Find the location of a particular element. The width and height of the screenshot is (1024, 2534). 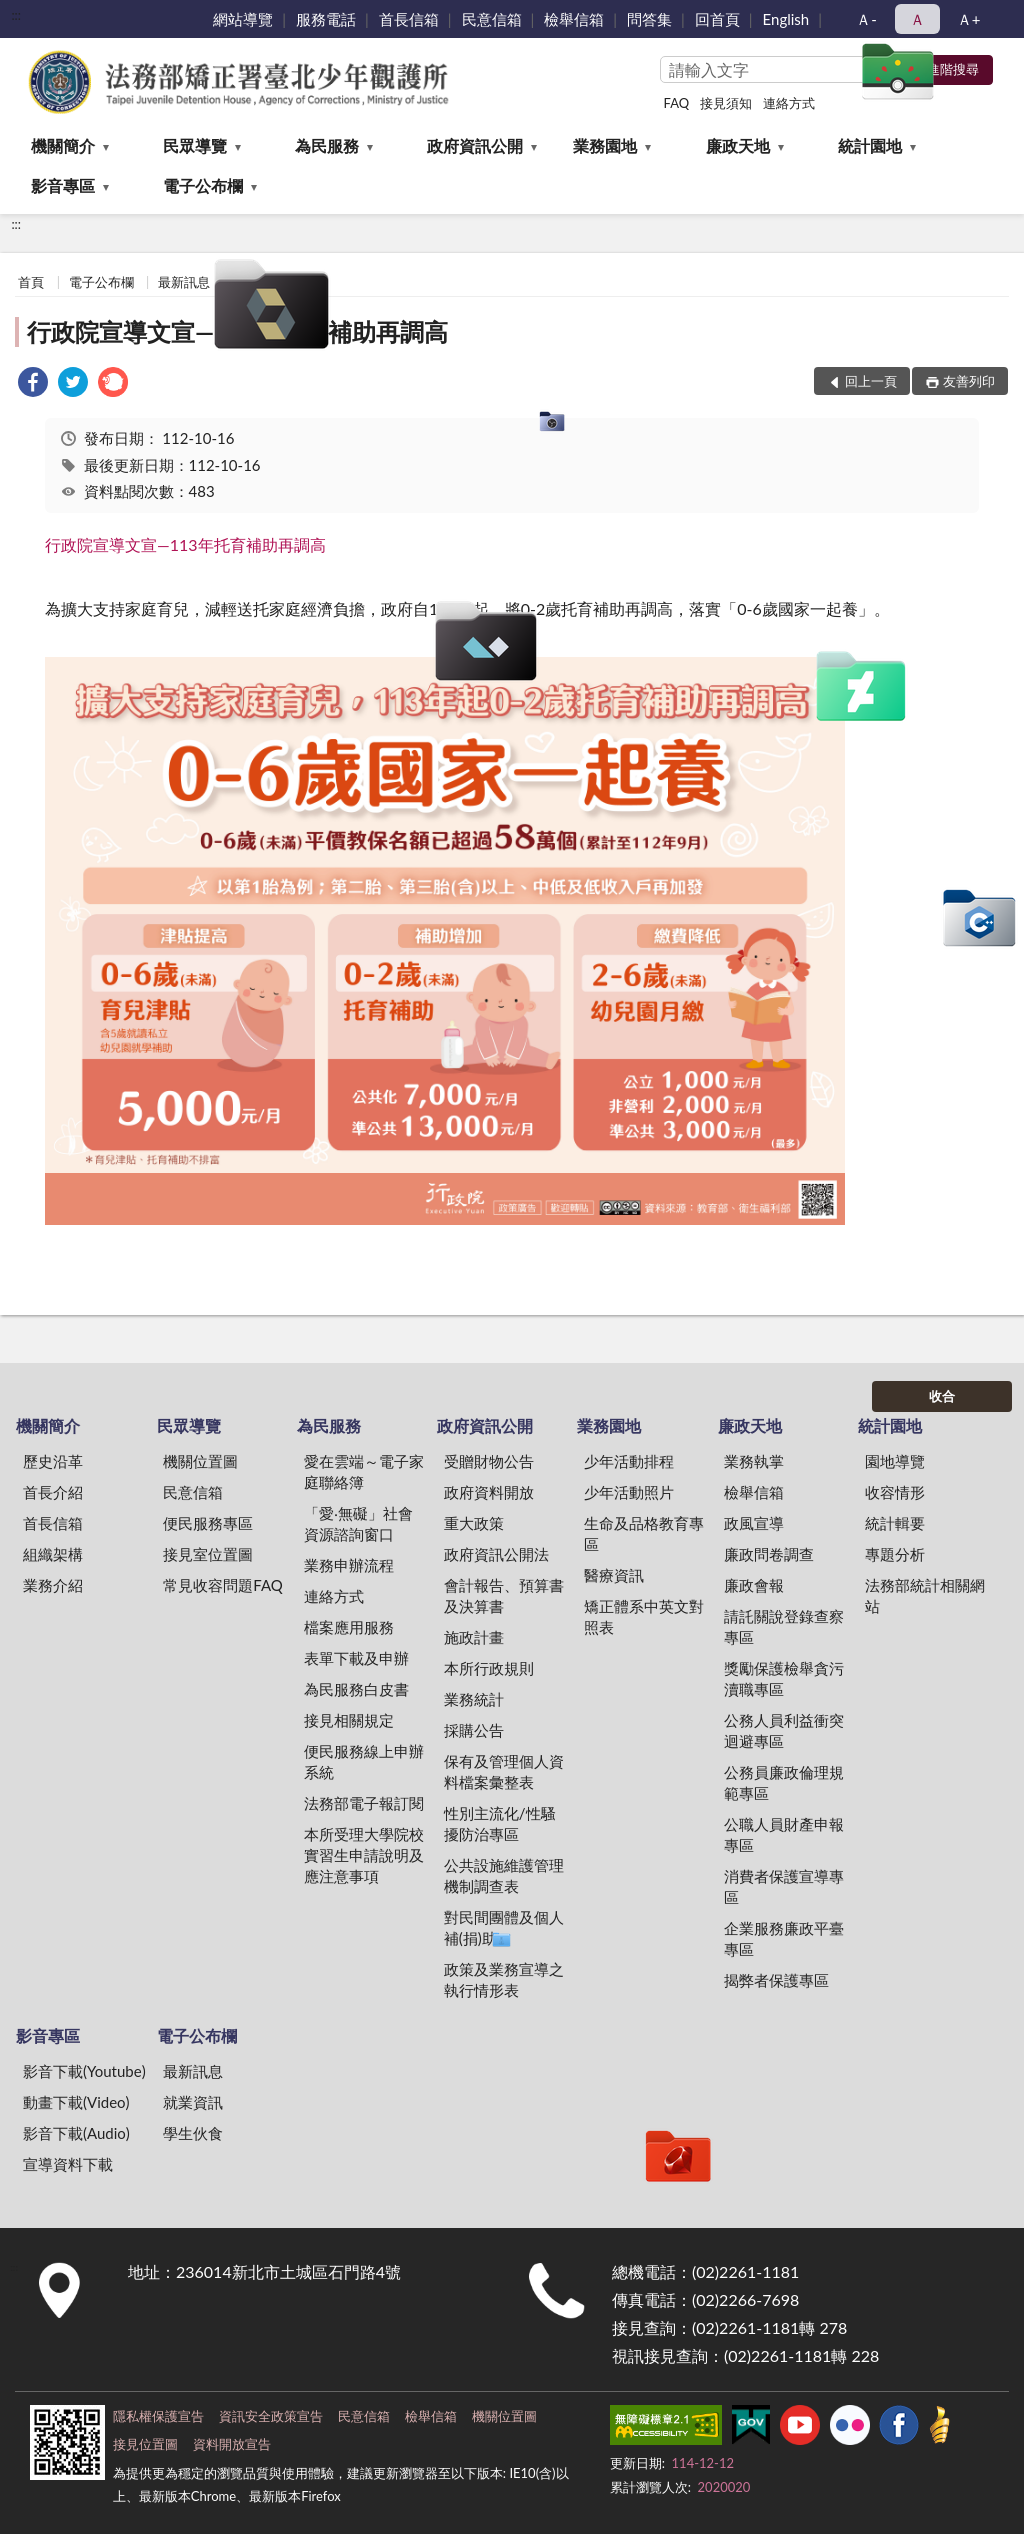

open your DeviantArt downloads folder is located at coordinates (860, 688).